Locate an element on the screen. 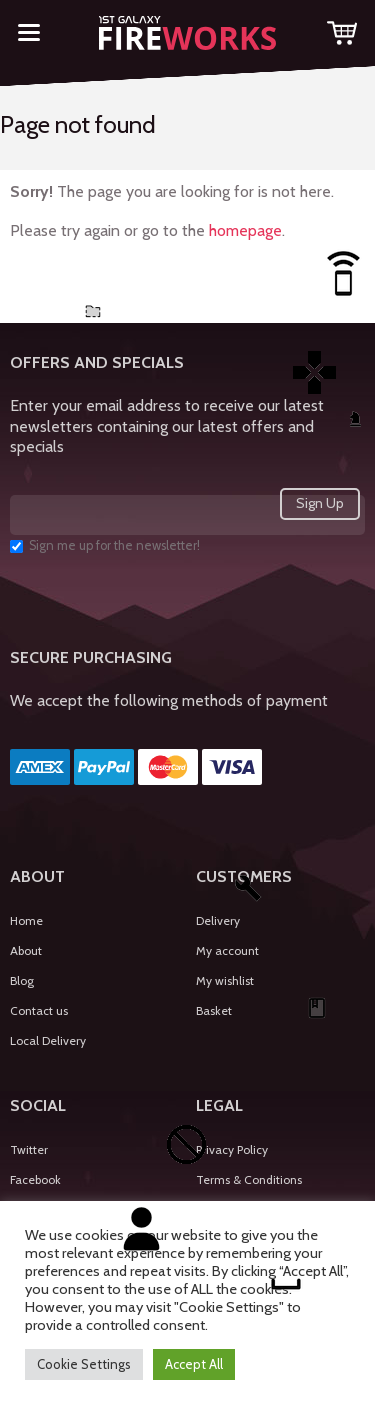 Image resolution: width=375 pixels, height=1410 pixels. view your profile is located at coordinates (141, 1228).